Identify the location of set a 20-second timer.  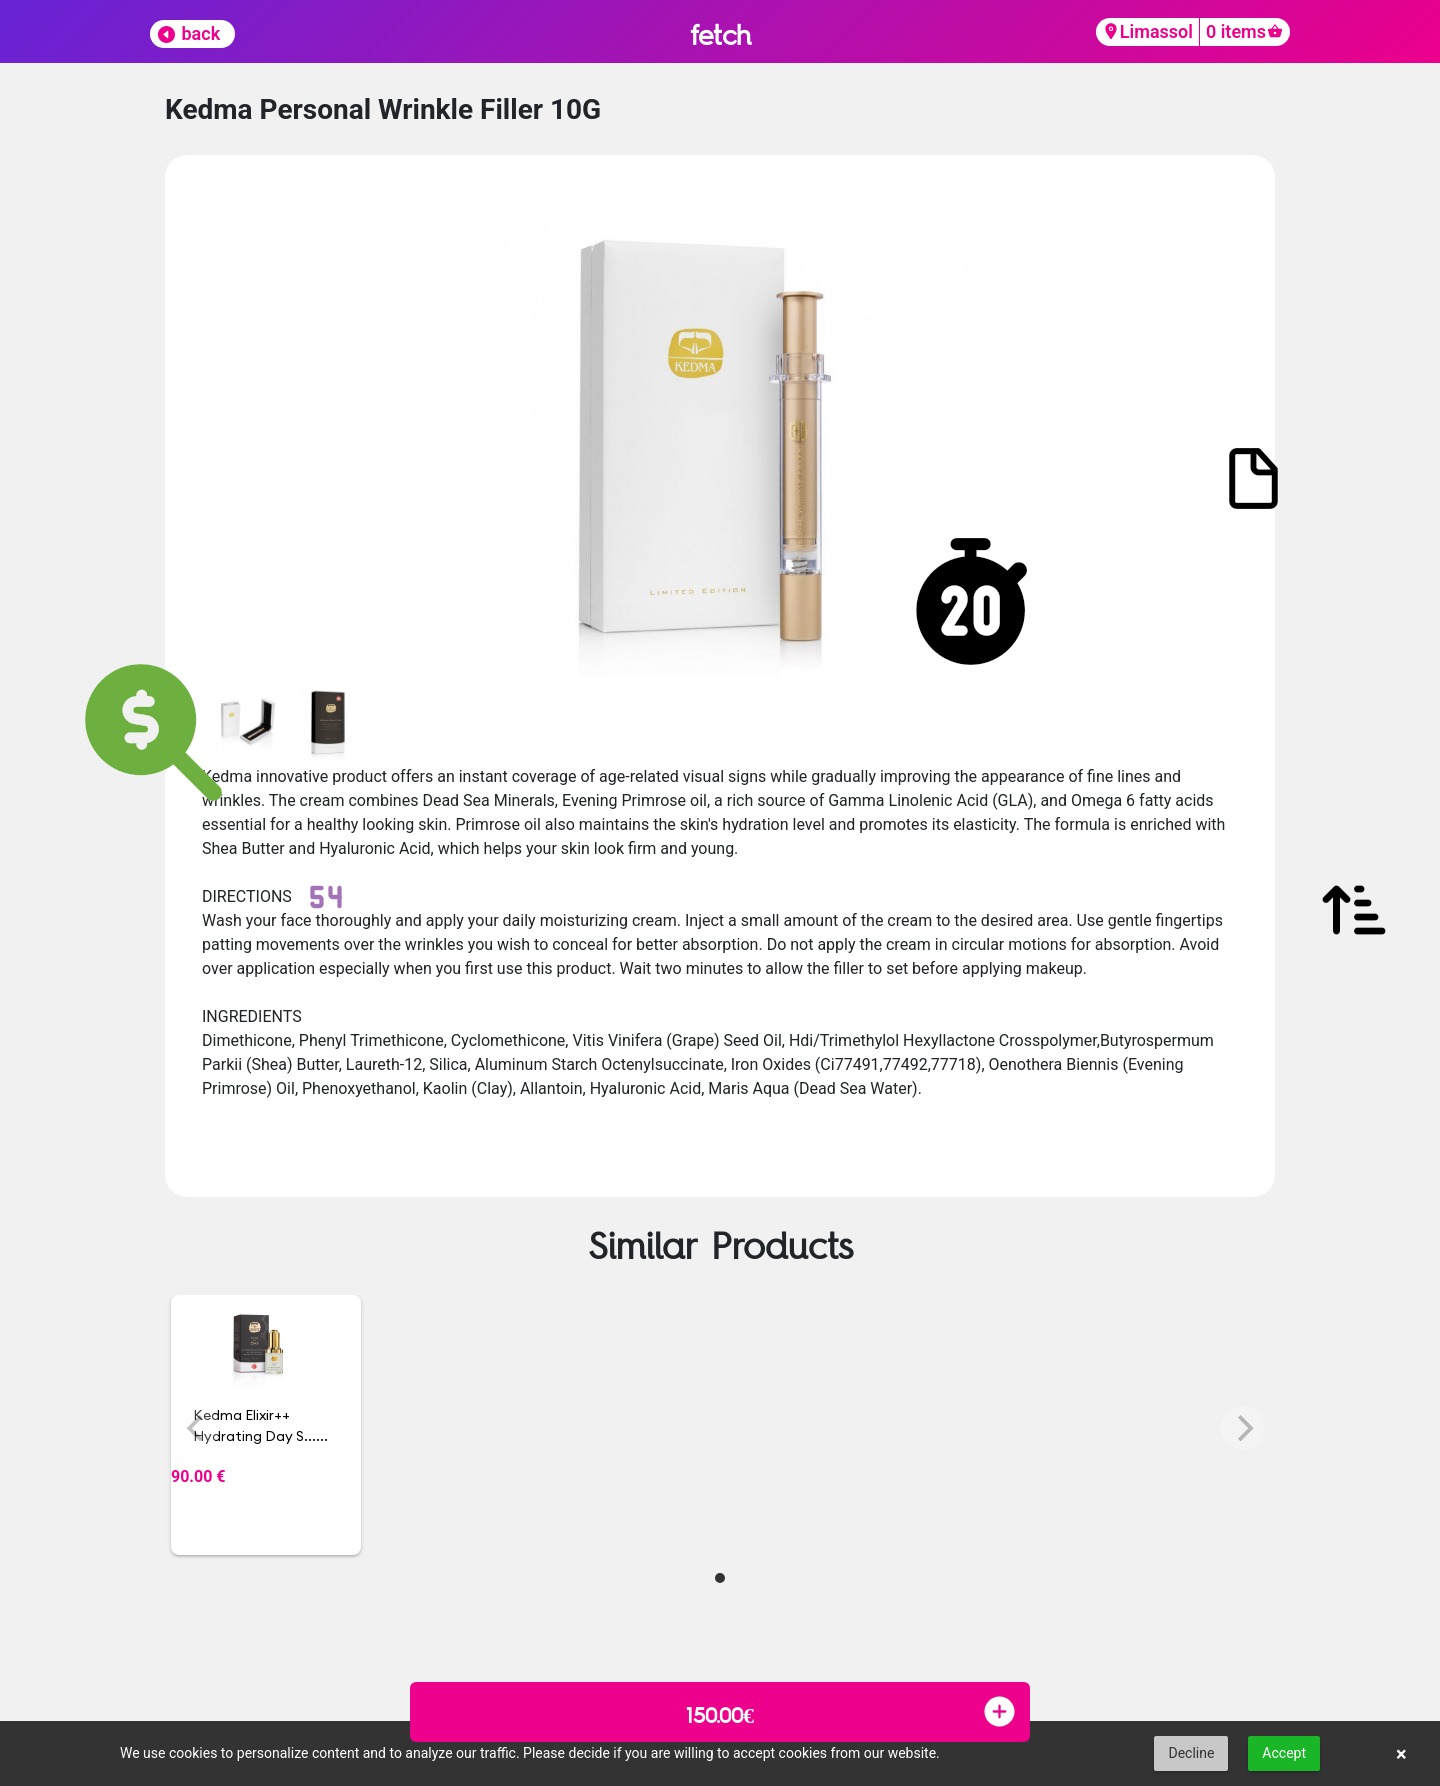
(970, 602).